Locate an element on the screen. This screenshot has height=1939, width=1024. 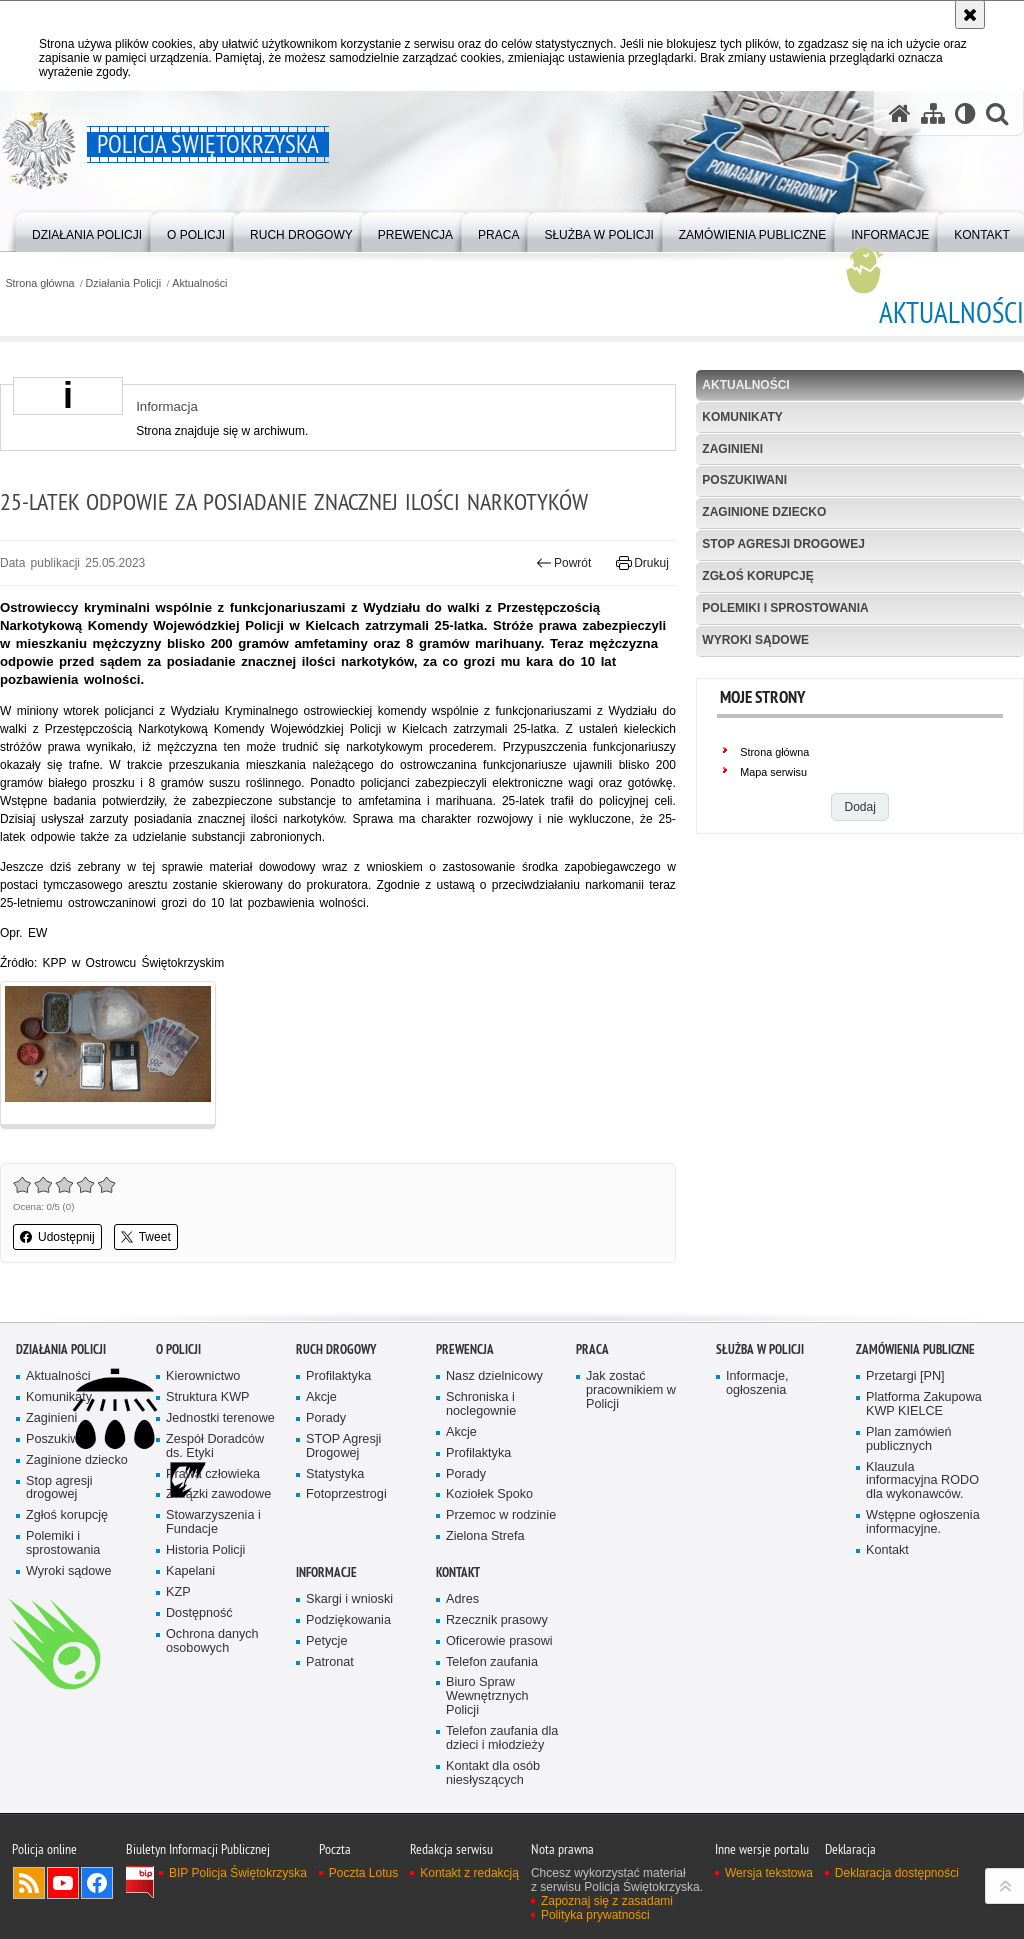
indicates a falling or dropping game element is located at coordinates (54, 1643).